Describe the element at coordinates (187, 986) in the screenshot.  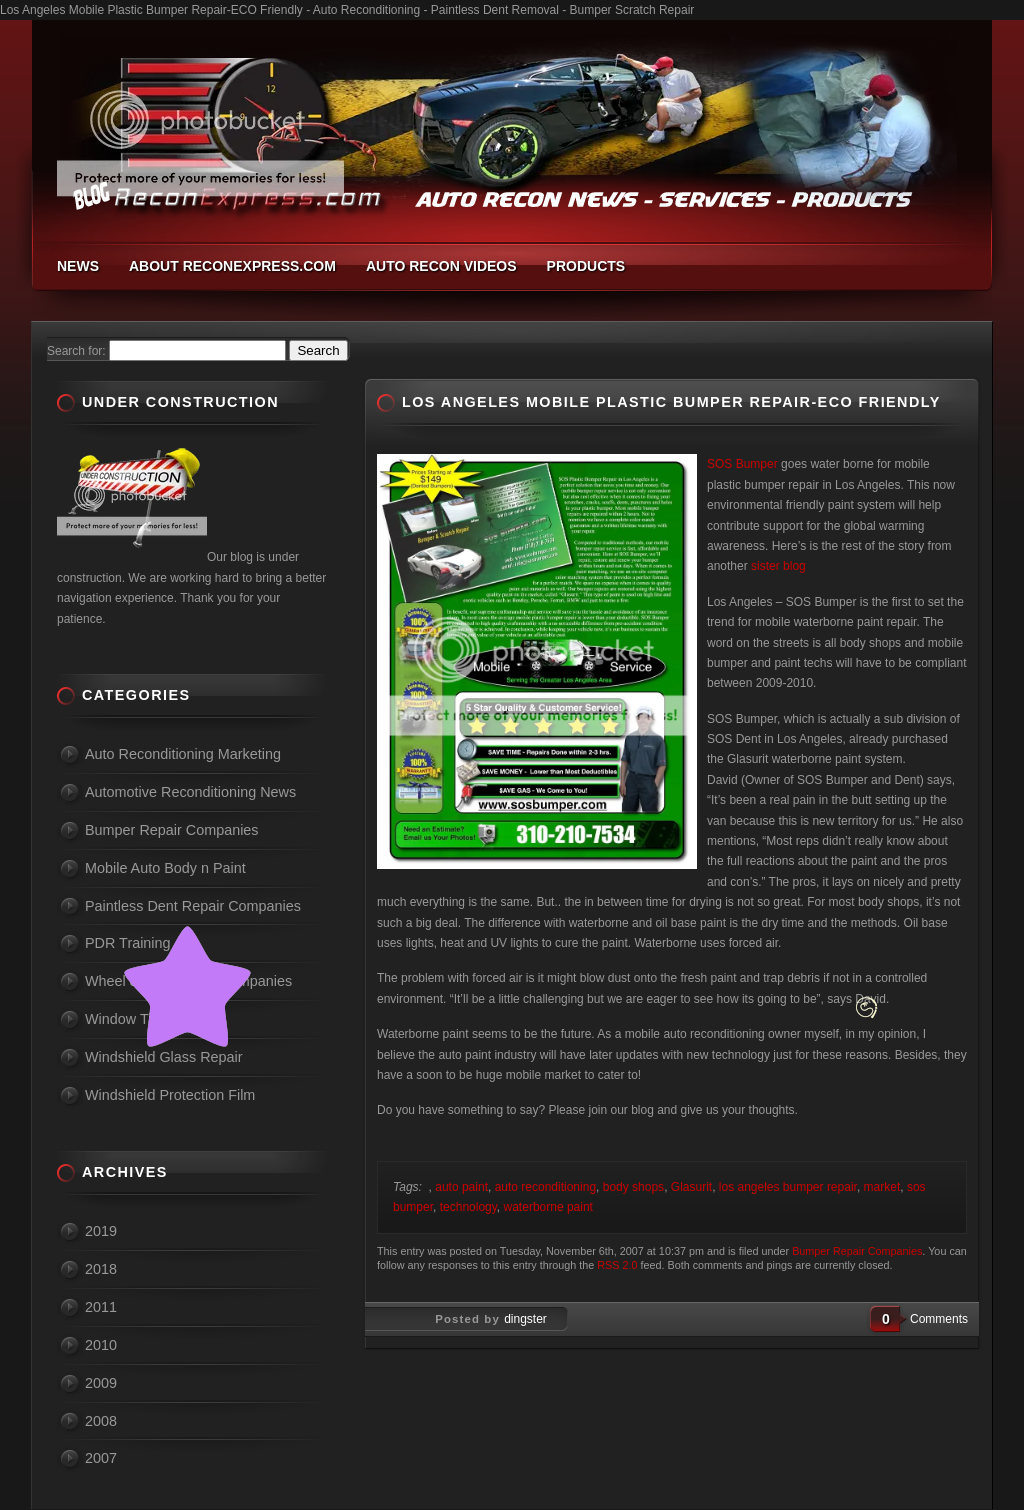
I see `add item to favorites` at that location.